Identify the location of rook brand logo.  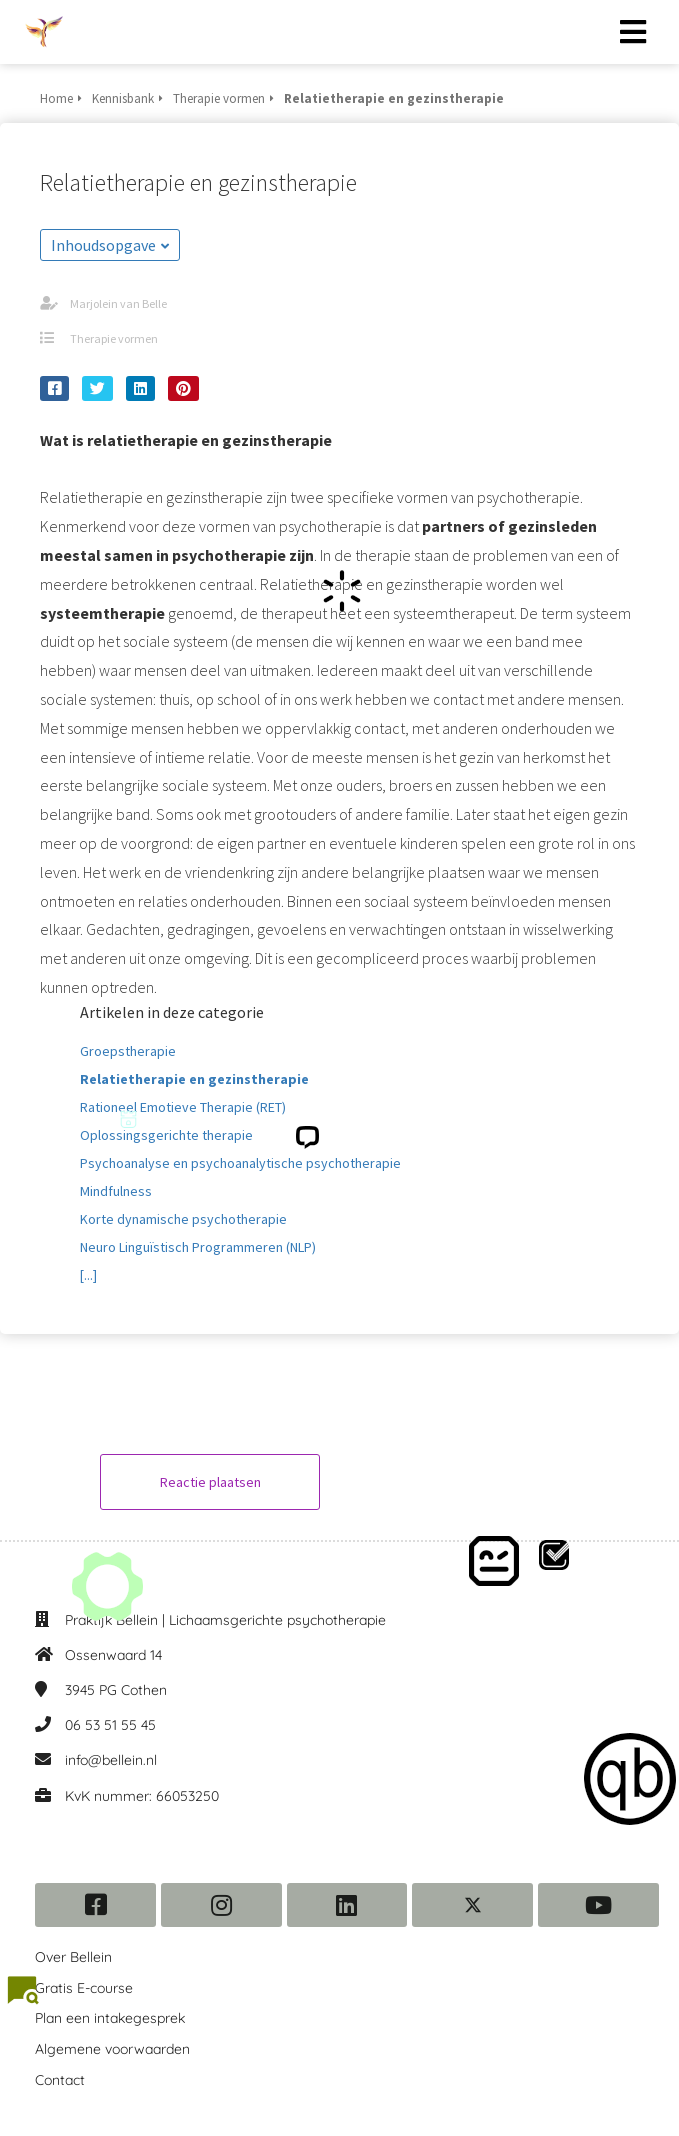
(128, 1119).